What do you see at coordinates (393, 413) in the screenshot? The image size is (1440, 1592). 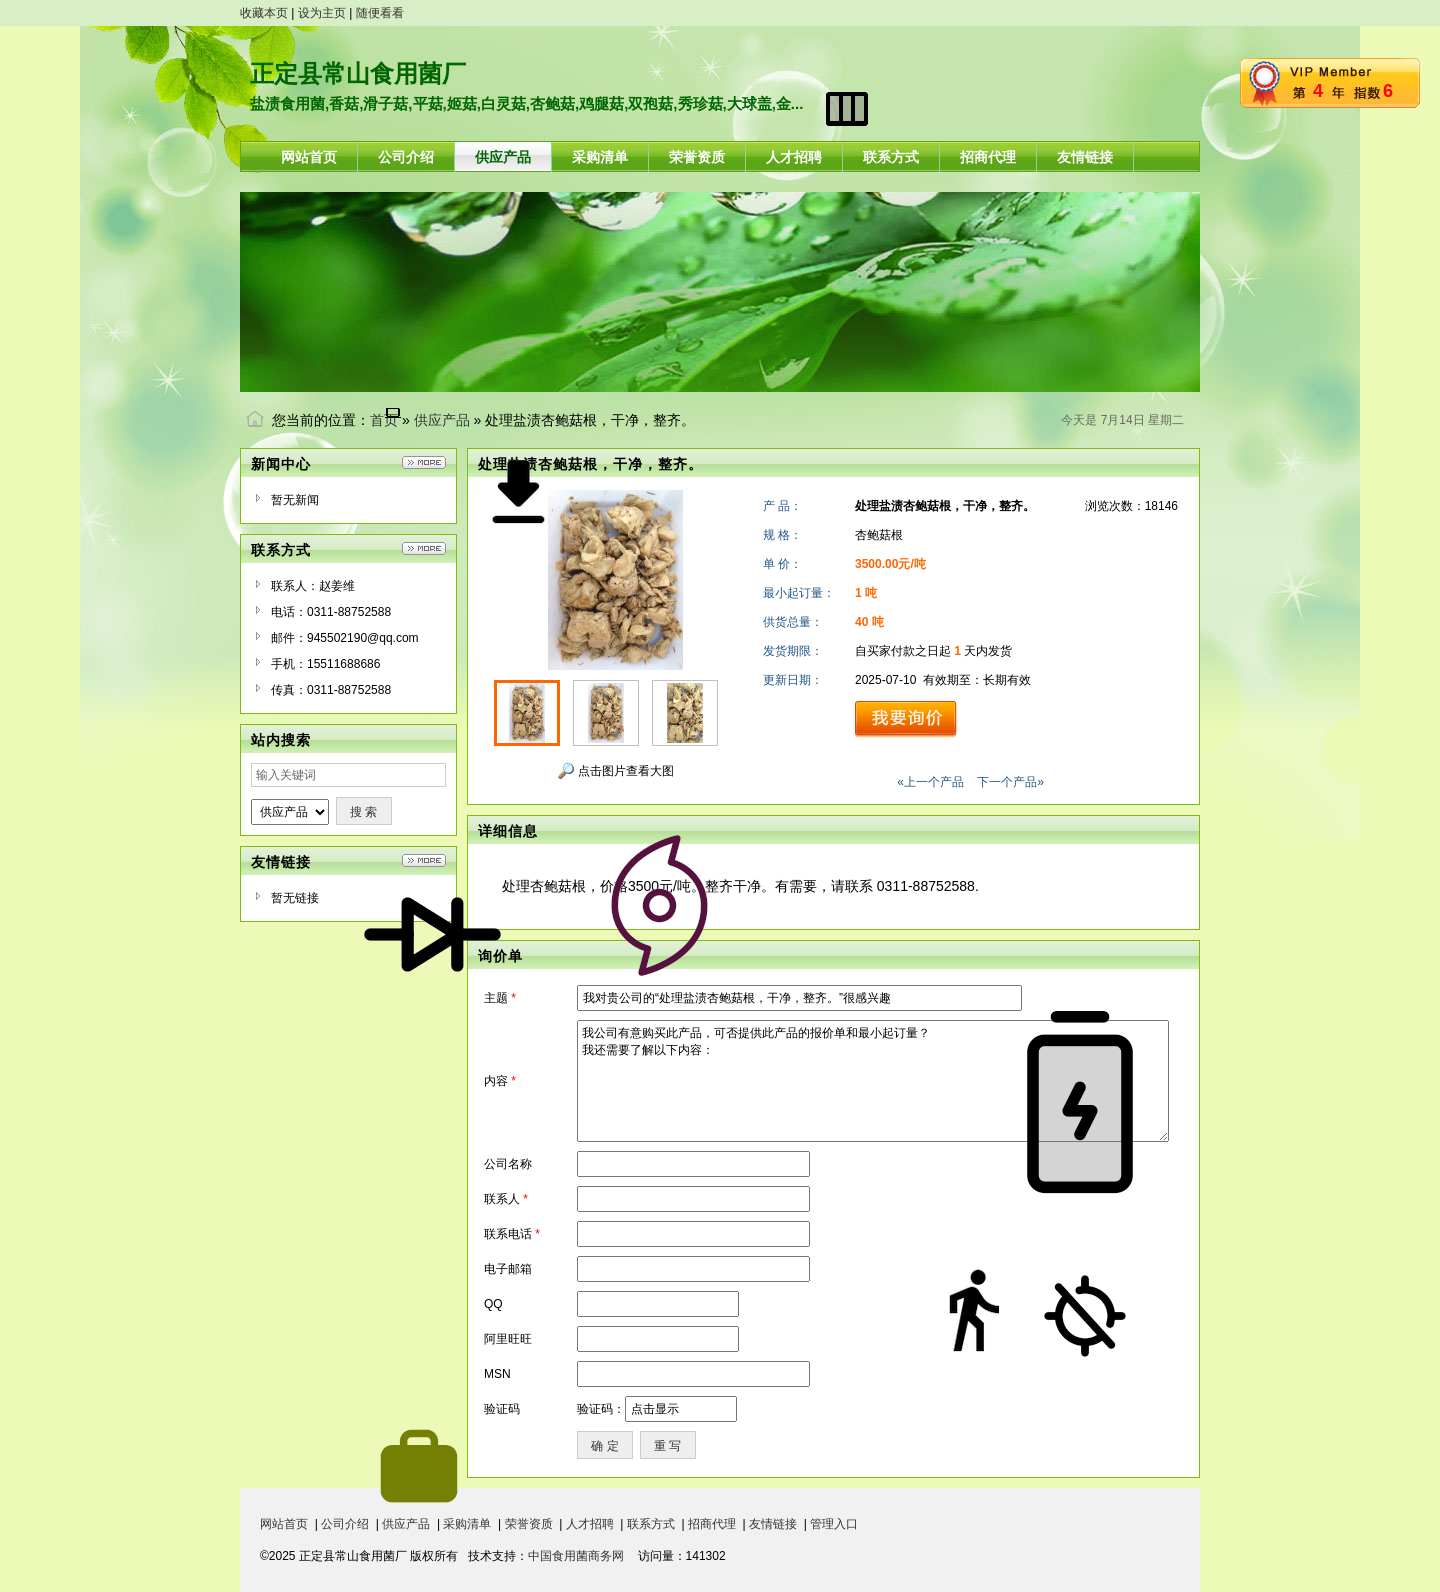 I see `switch to desktop view` at bounding box center [393, 413].